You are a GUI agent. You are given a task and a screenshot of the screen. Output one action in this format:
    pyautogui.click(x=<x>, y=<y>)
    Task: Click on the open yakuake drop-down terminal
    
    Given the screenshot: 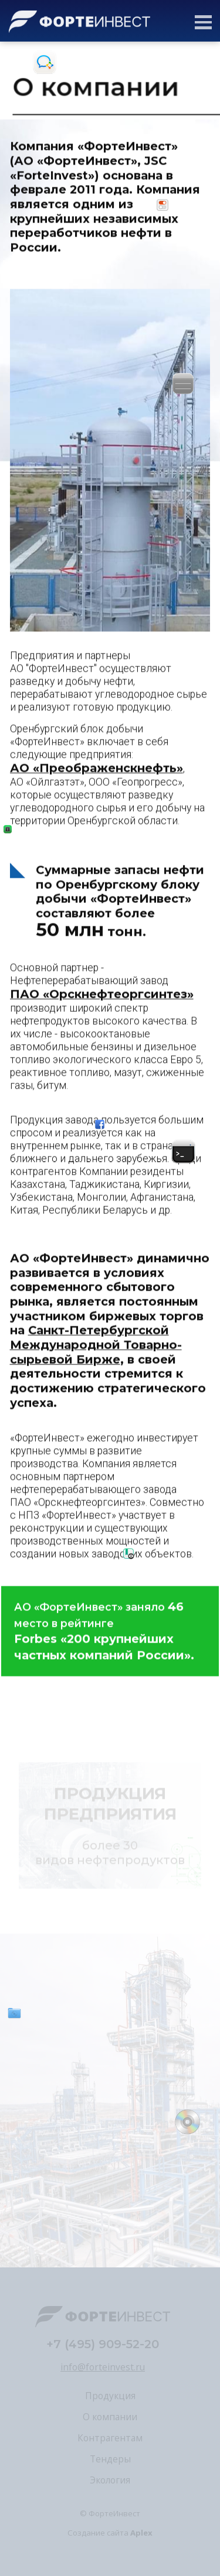 What is the action you would take?
    pyautogui.click(x=183, y=1151)
    